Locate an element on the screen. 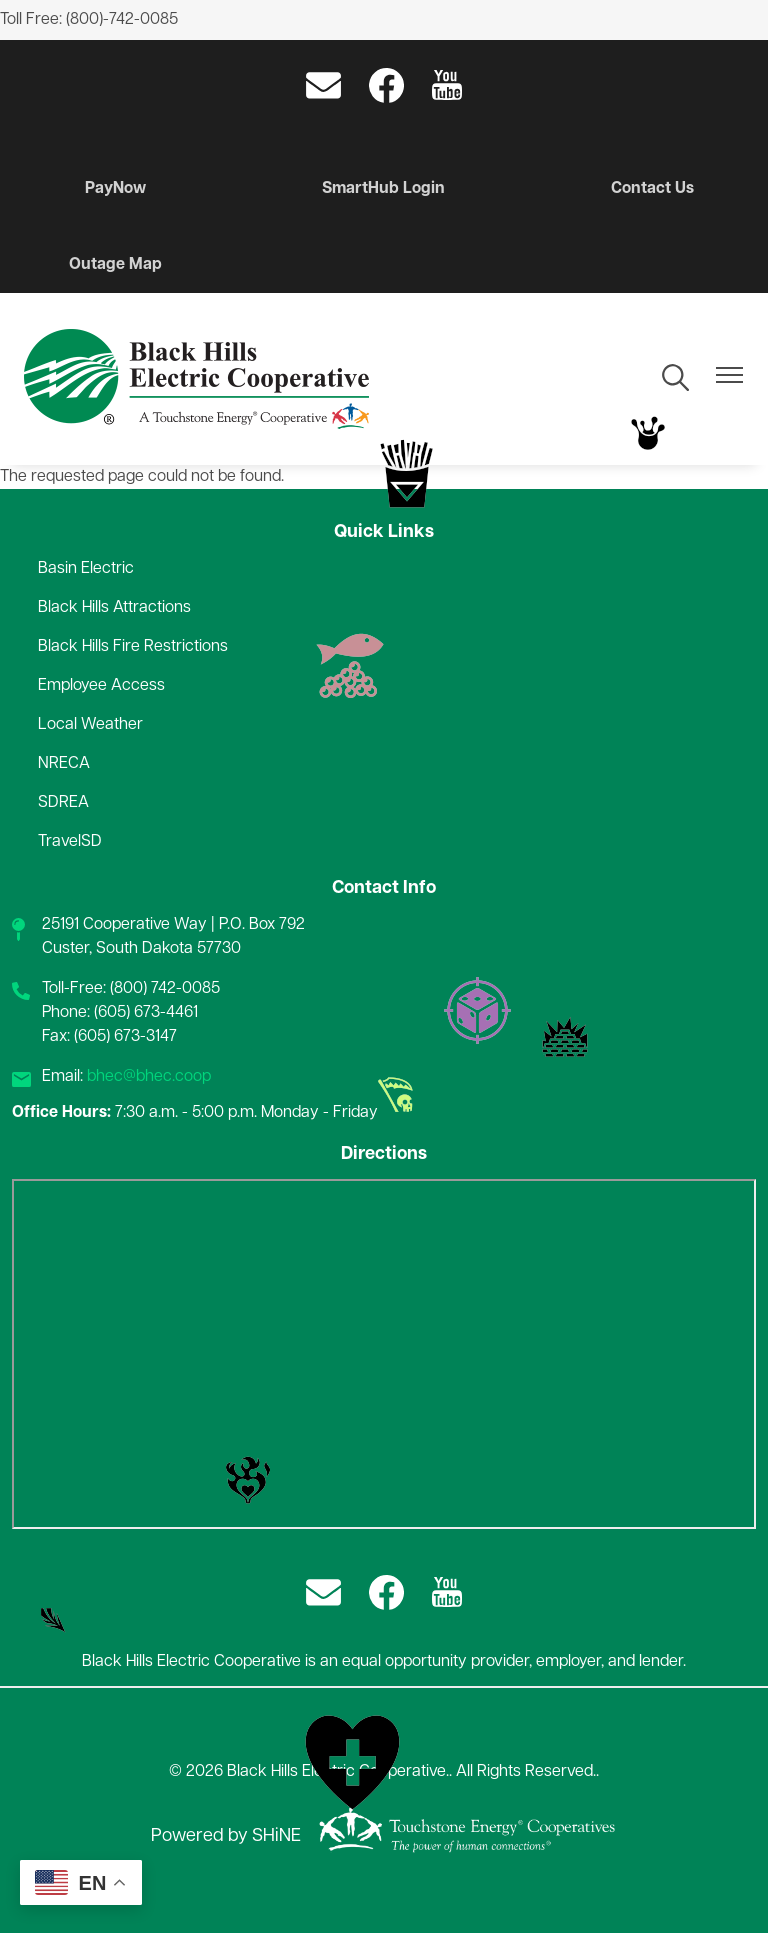 The height and width of the screenshot is (1933, 768). death or game over state indicator is located at coordinates (395, 1094).